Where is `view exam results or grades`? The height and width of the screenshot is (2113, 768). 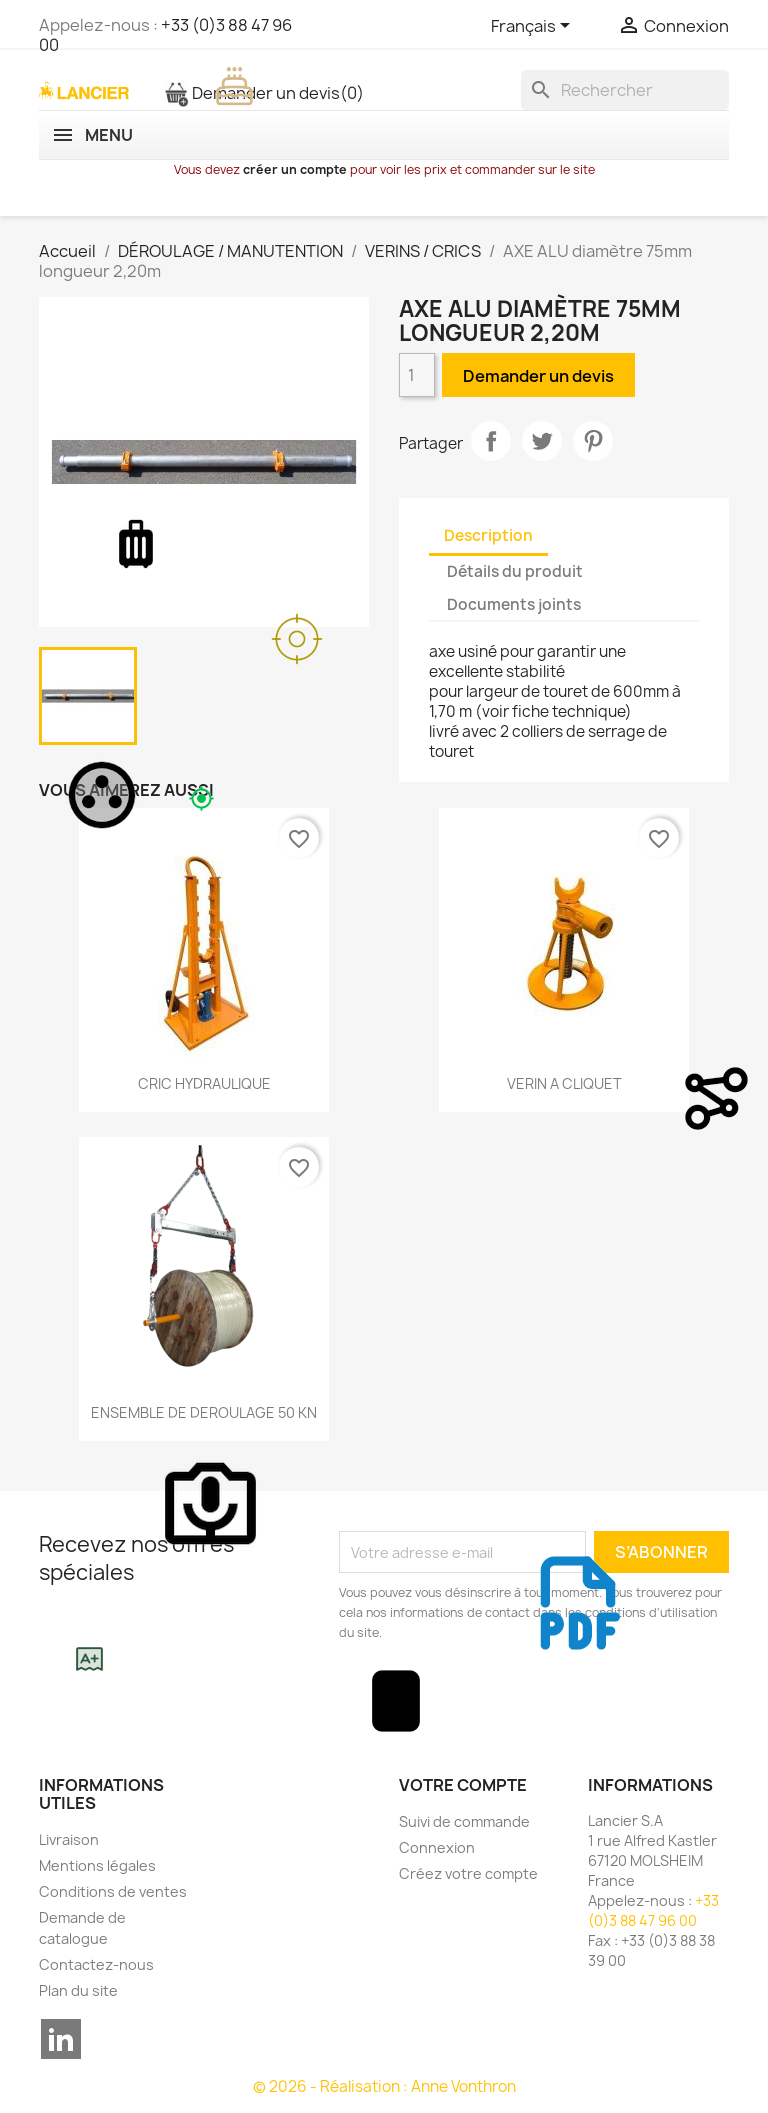
view exam results or grades is located at coordinates (89, 1658).